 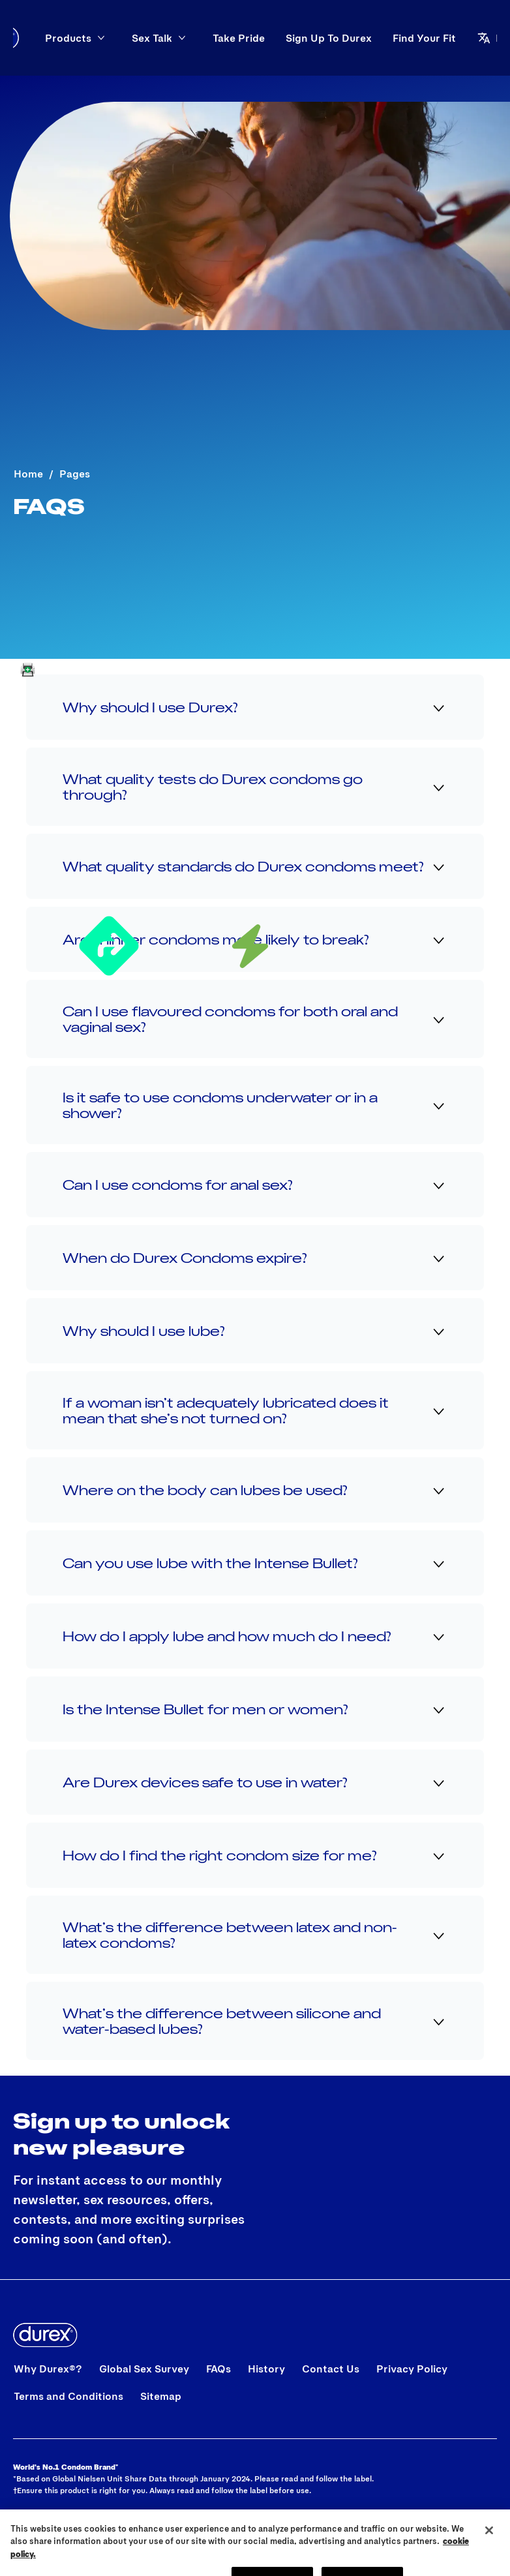 I want to click on add a new printer to your system, so click(x=27, y=669).